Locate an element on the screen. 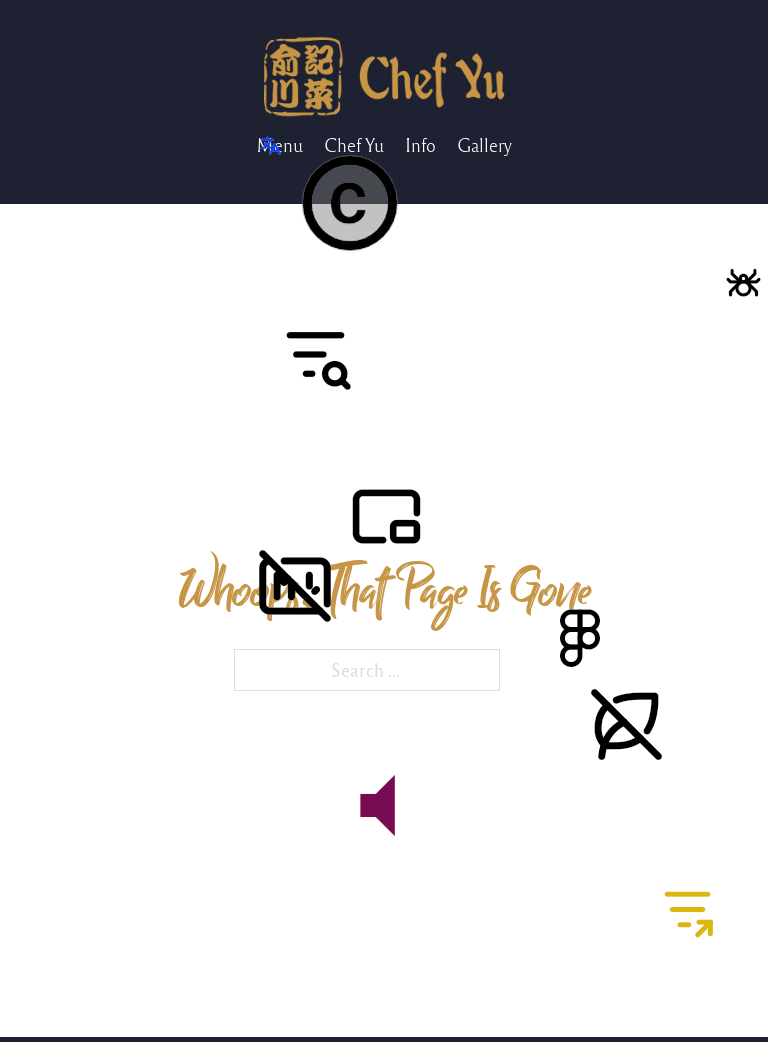 This screenshot has height=1042, width=768. enable picture-in-picture mode is located at coordinates (386, 516).